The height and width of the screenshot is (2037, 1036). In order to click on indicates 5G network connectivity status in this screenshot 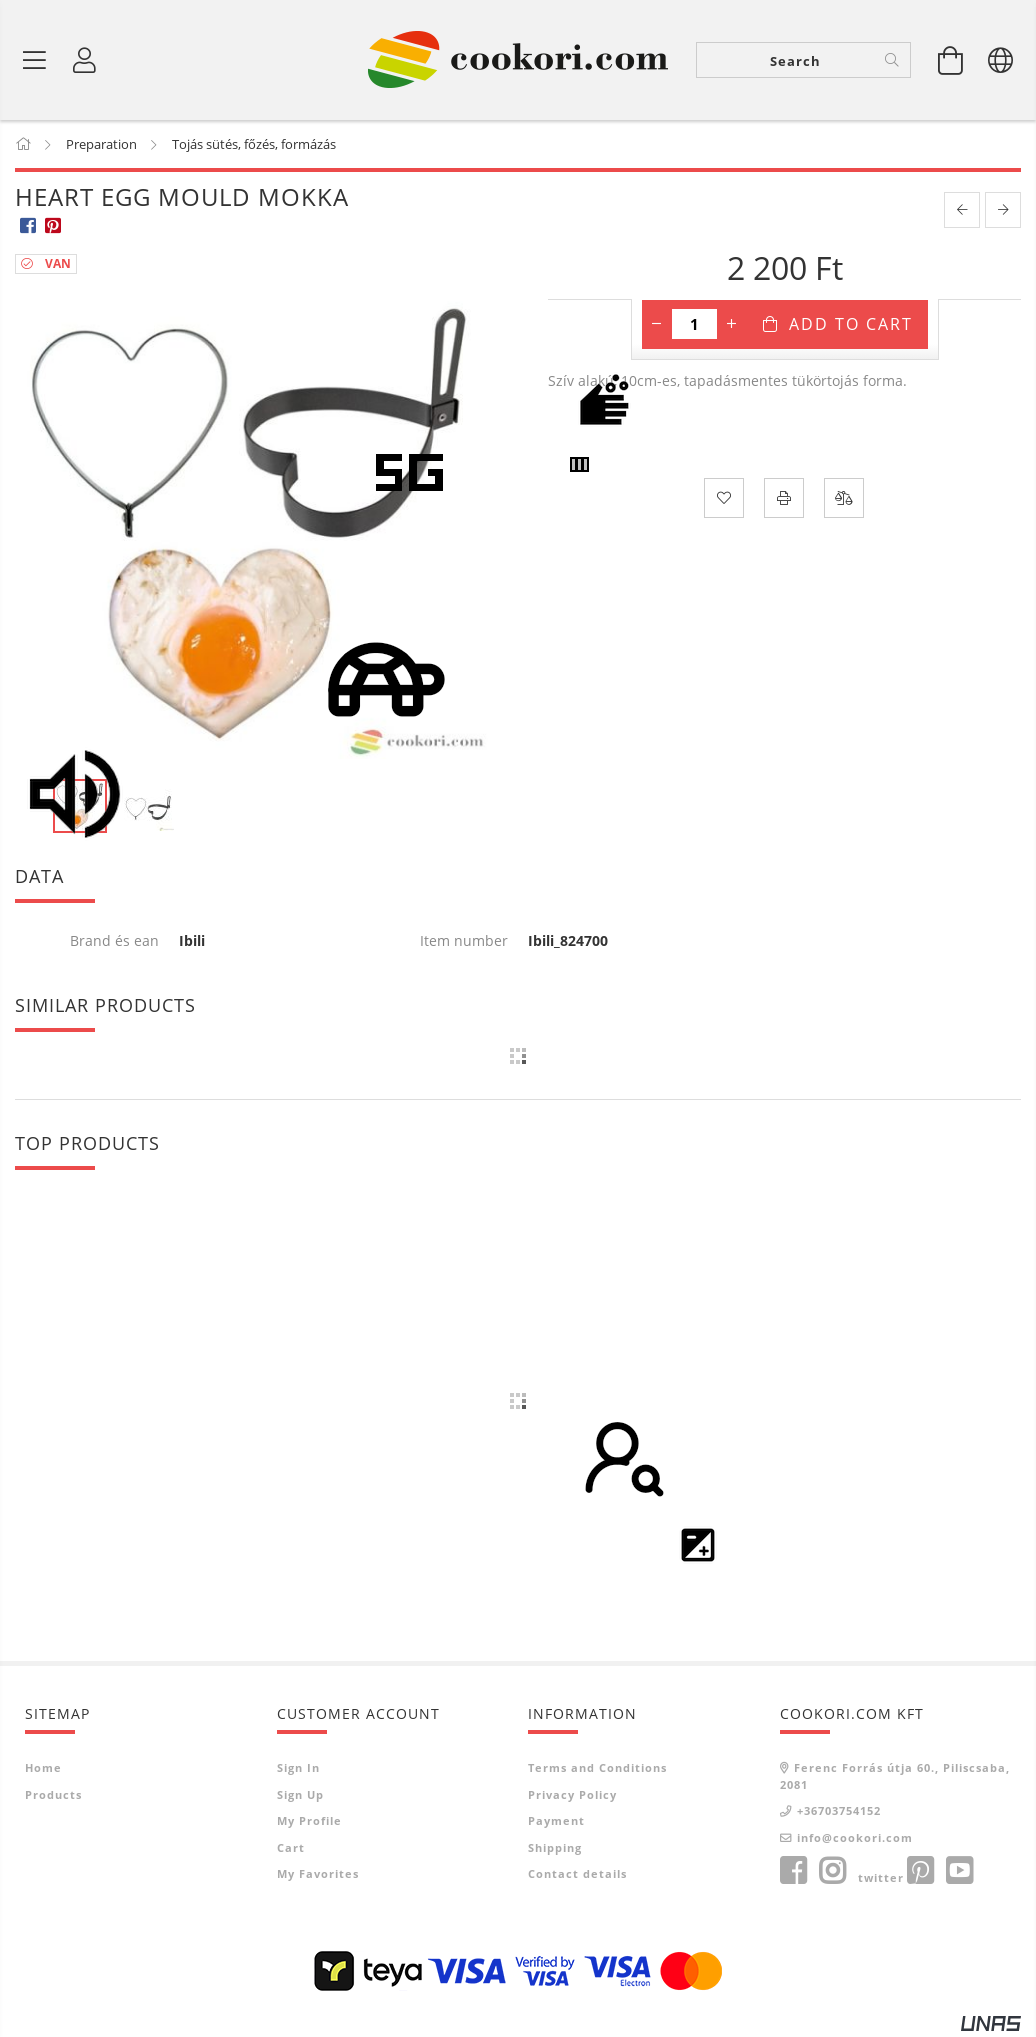, I will do `click(409, 472)`.